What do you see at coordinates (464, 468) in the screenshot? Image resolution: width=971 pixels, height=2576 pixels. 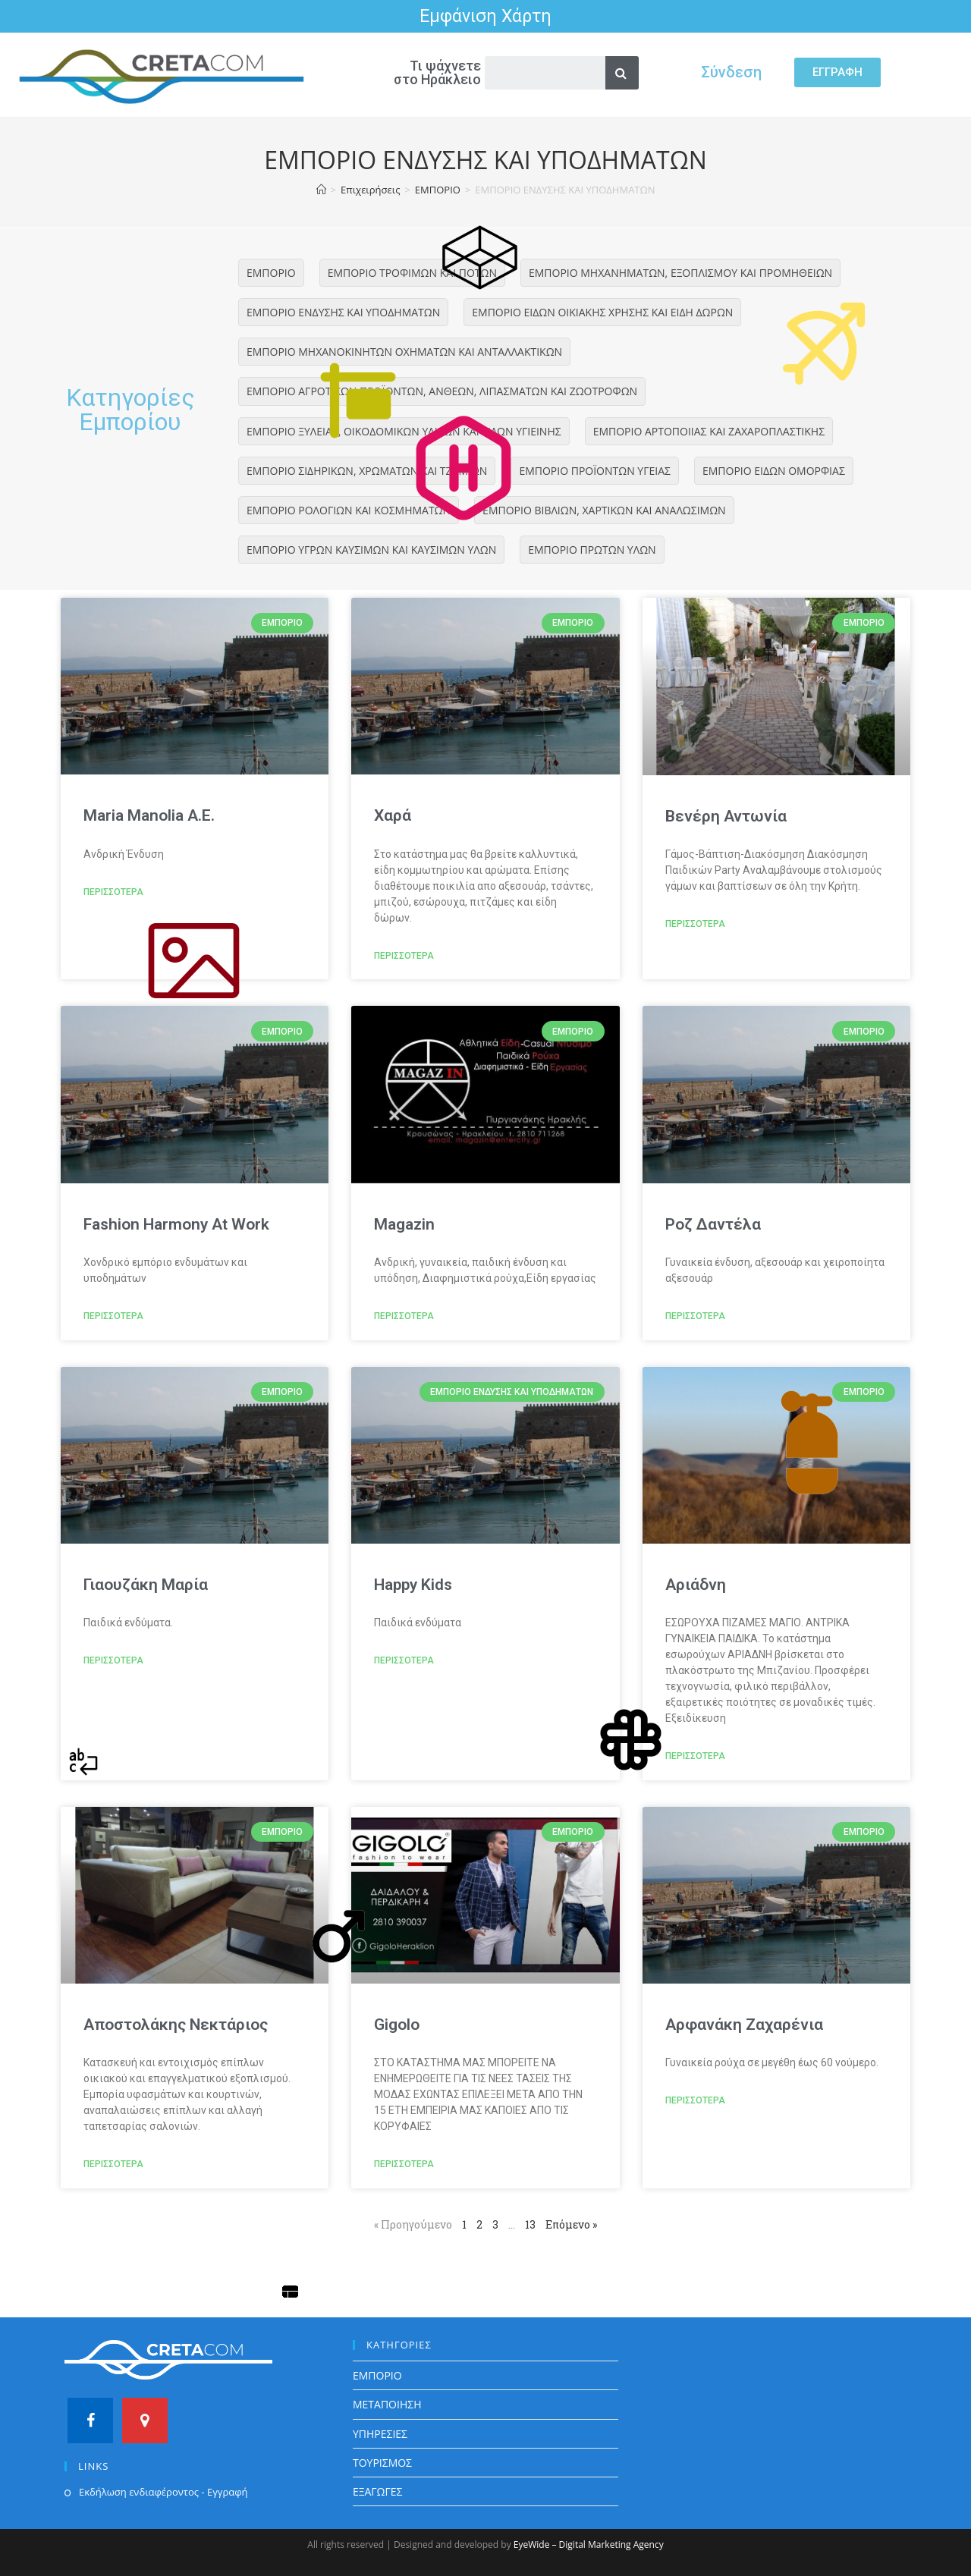 I see `indicates a hospital or medical facility` at bounding box center [464, 468].